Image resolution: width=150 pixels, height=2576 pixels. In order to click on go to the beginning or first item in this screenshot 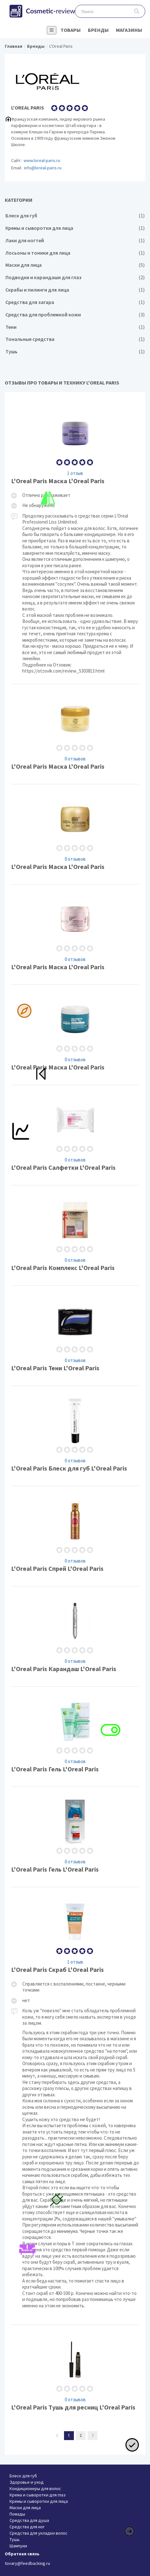, I will do `click(40, 1074)`.